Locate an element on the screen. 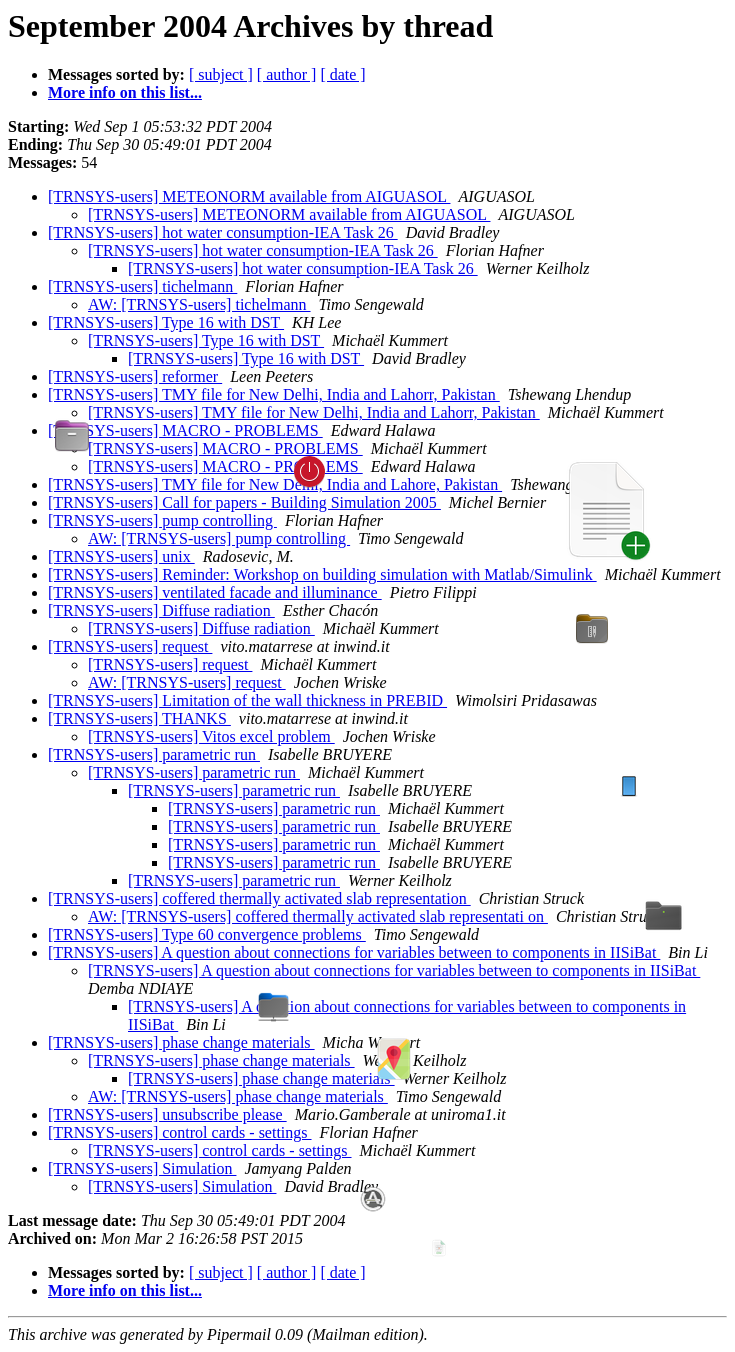 This screenshot has width=735, height=1352. access a remote or network folder is located at coordinates (273, 1006).